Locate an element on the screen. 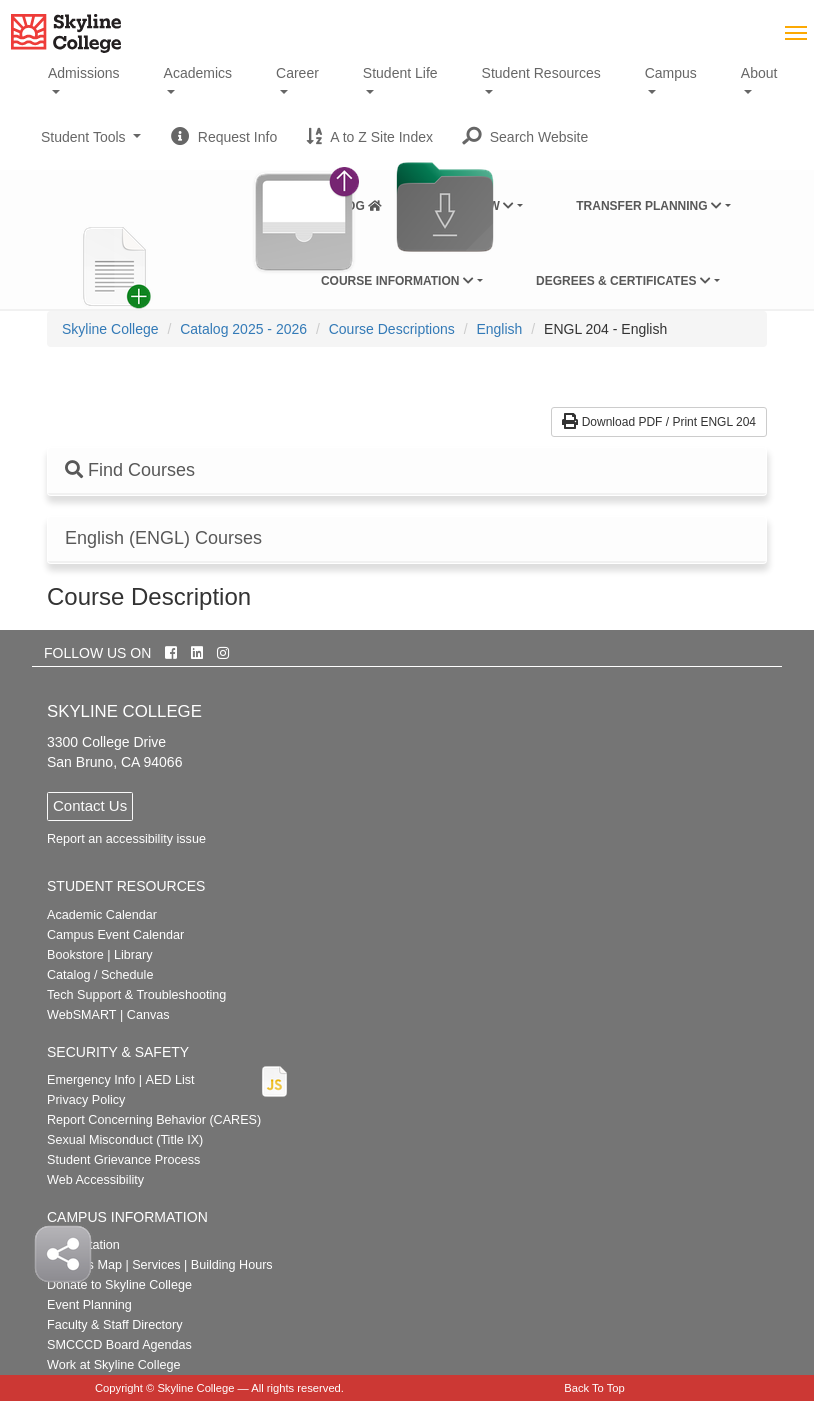 The image size is (814, 1401). open your downloads folder is located at coordinates (445, 207).